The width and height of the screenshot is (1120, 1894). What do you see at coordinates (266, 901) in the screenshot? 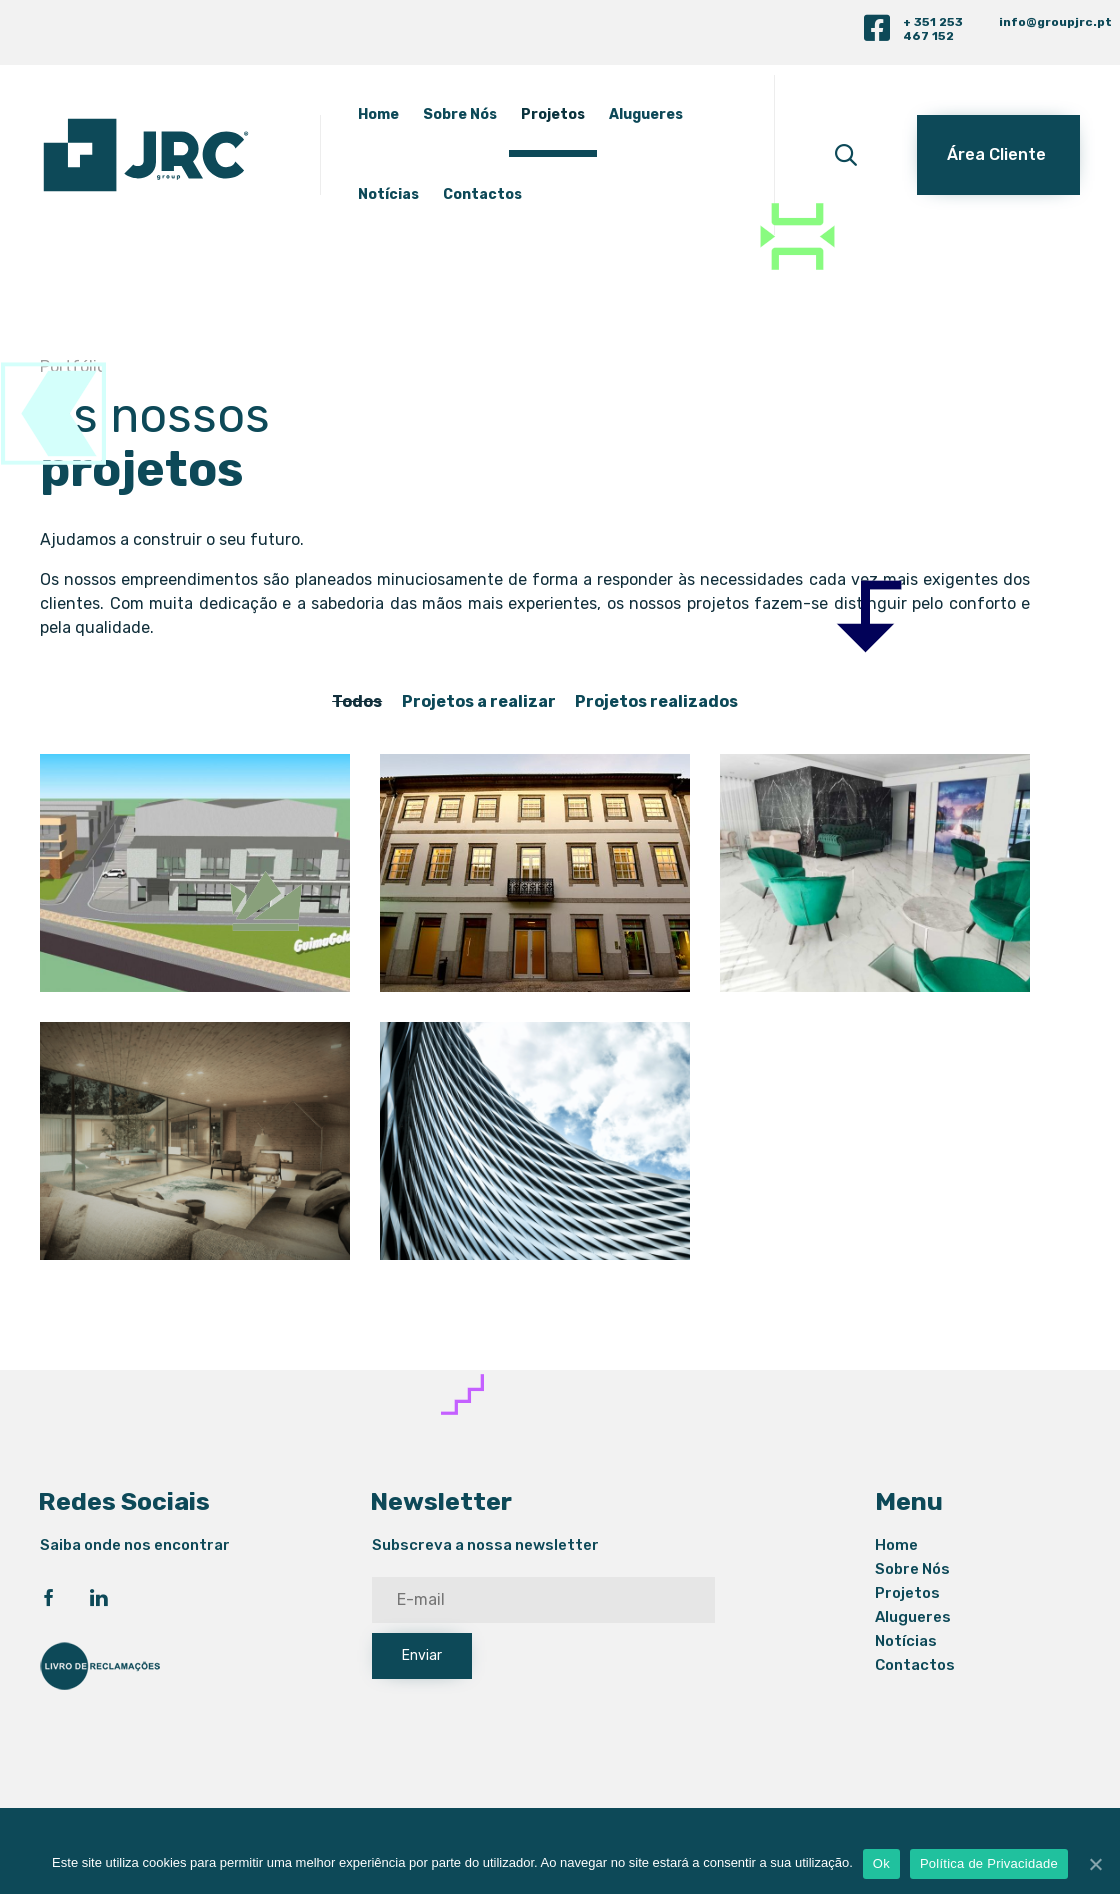
I see `open the WazirX cryptocurrency exchange app` at bounding box center [266, 901].